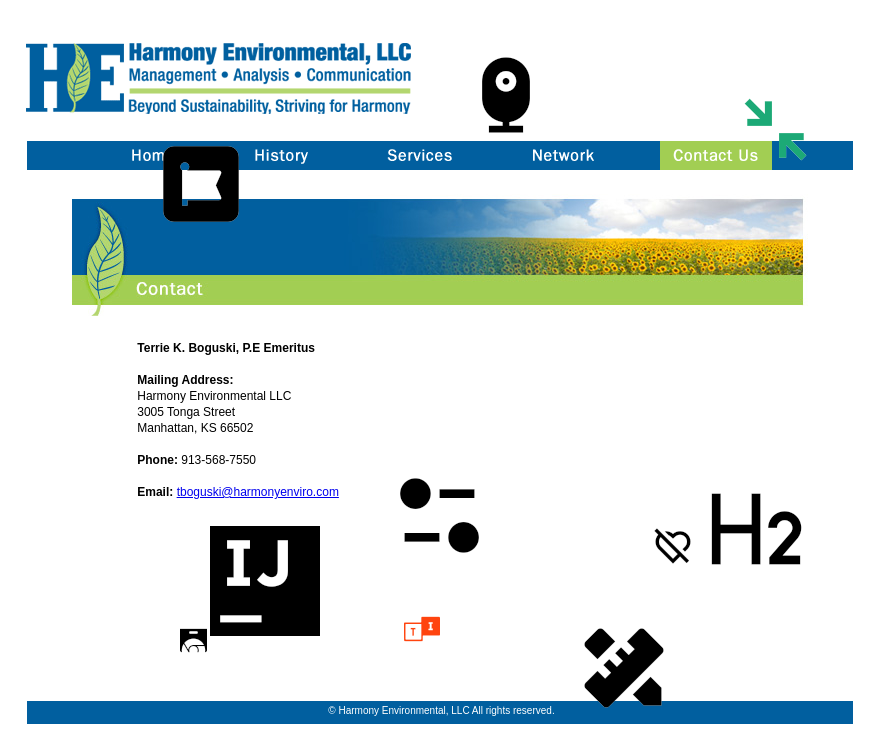 Image resolution: width=883 pixels, height=734 pixels. Describe the element at coordinates (439, 515) in the screenshot. I see `adjust audio equalizer settings` at that location.